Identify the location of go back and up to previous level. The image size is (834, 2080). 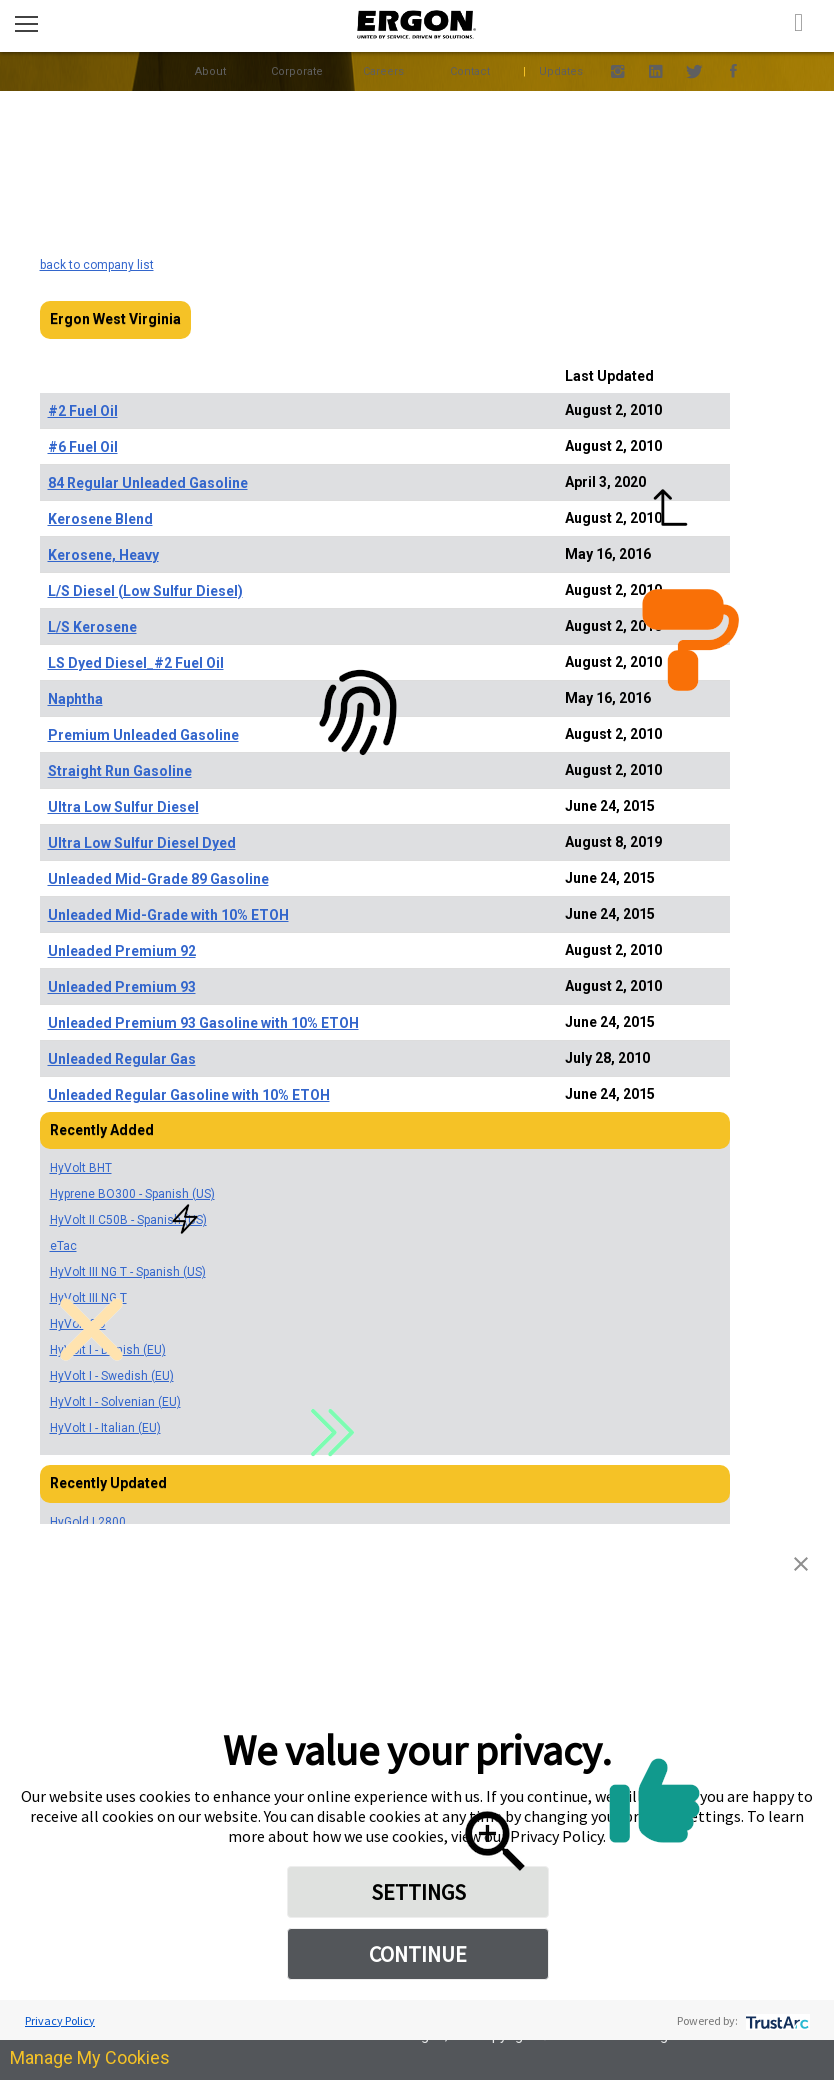
(670, 507).